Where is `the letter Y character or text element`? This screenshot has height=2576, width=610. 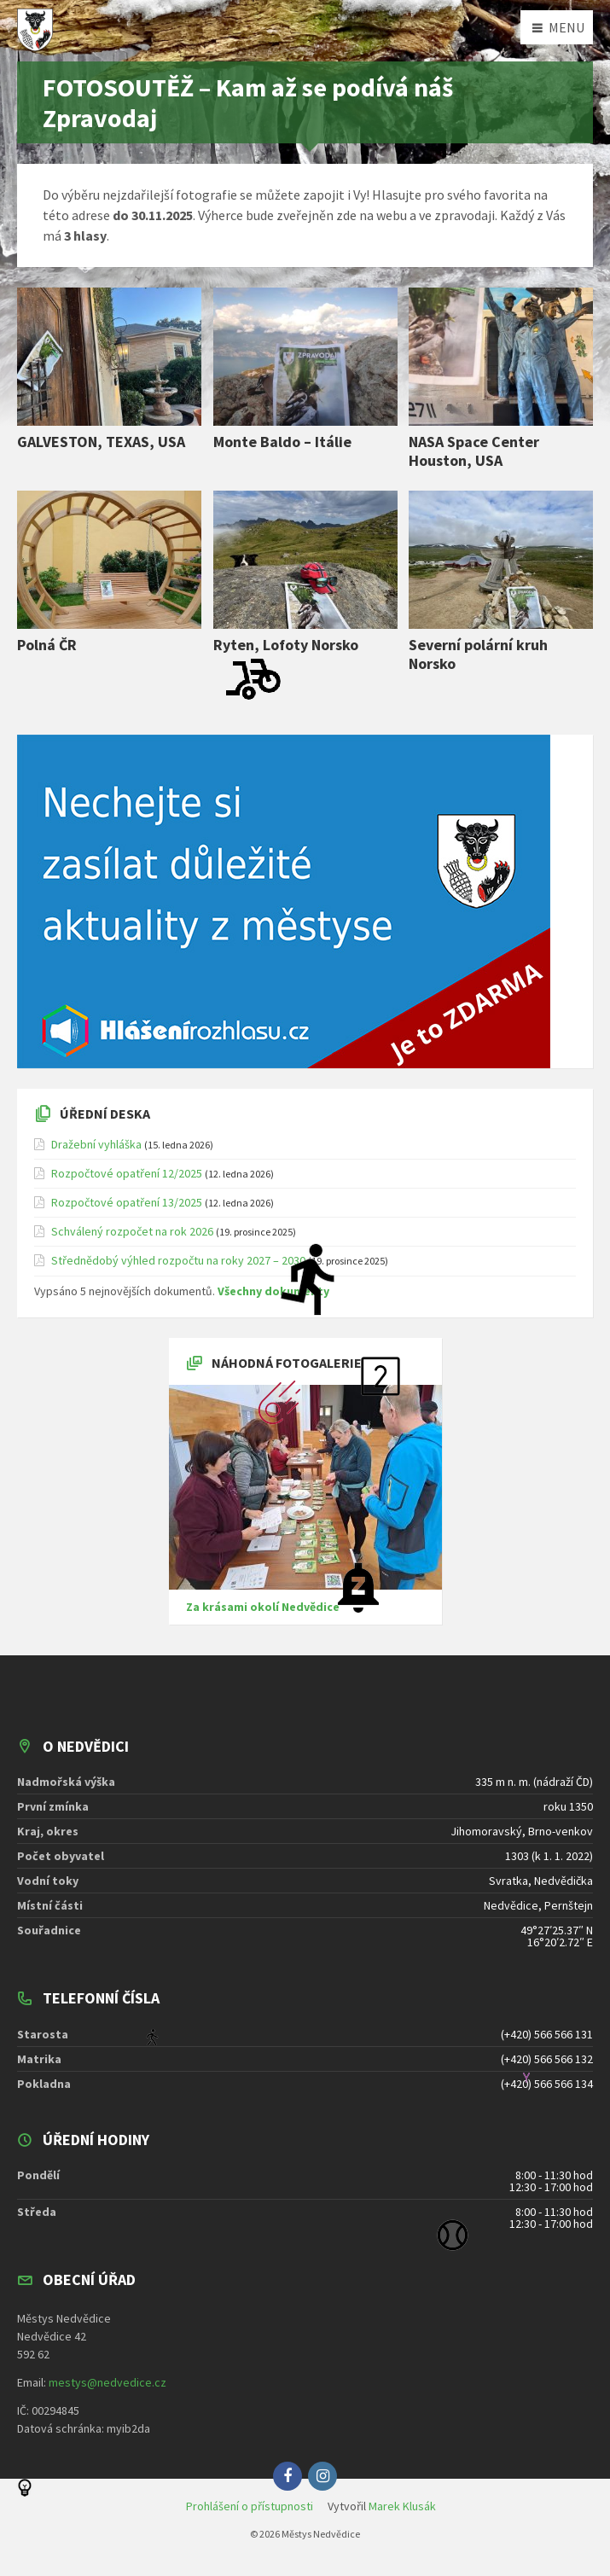 the letter Y character or text element is located at coordinates (526, 2078).